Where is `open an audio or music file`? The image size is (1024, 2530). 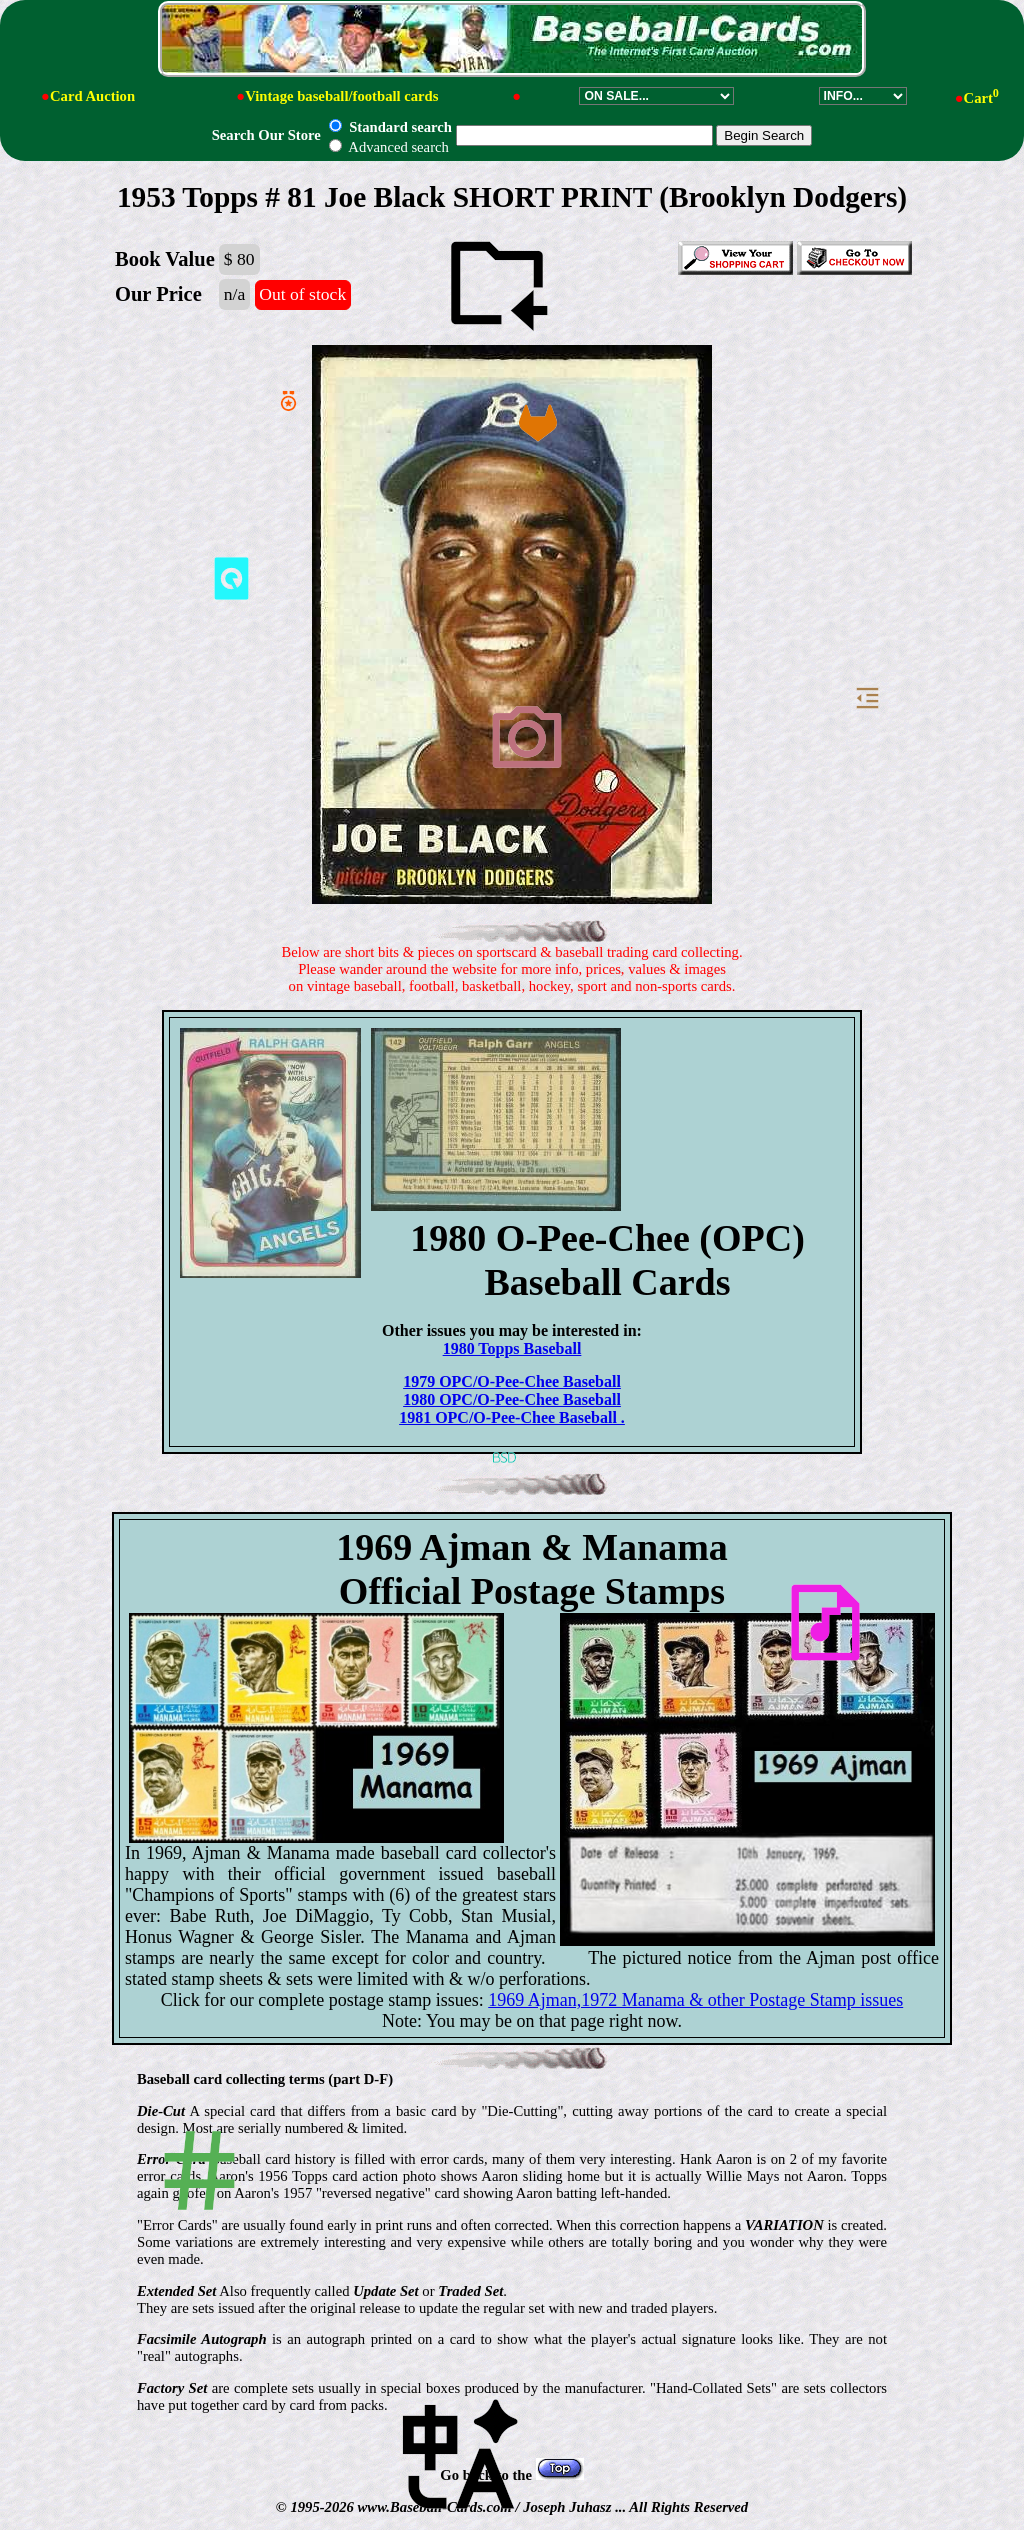
open an audio or music file is located at coordinates (825, 1622).